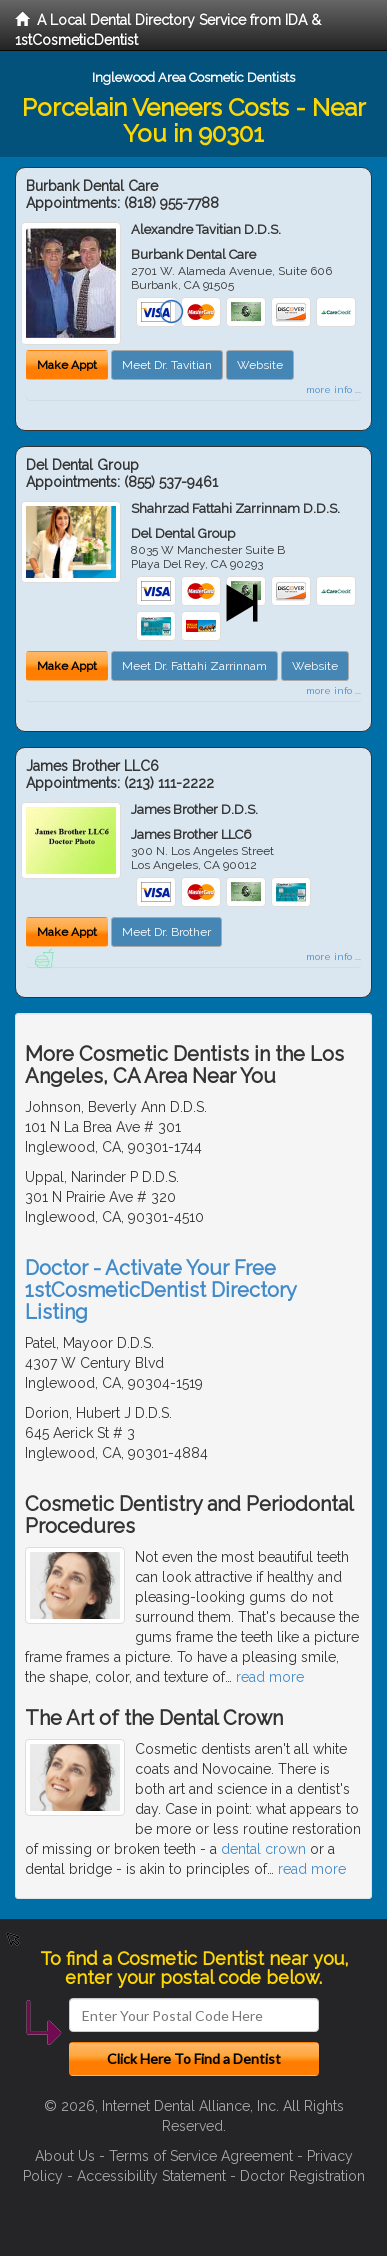 The height and width of the screenshot is (2256, 387). What do you see at coordinates (44, 958) in the screenshot?
I see `browse nearby fast food restaurants` at bounding box center [44, 958].